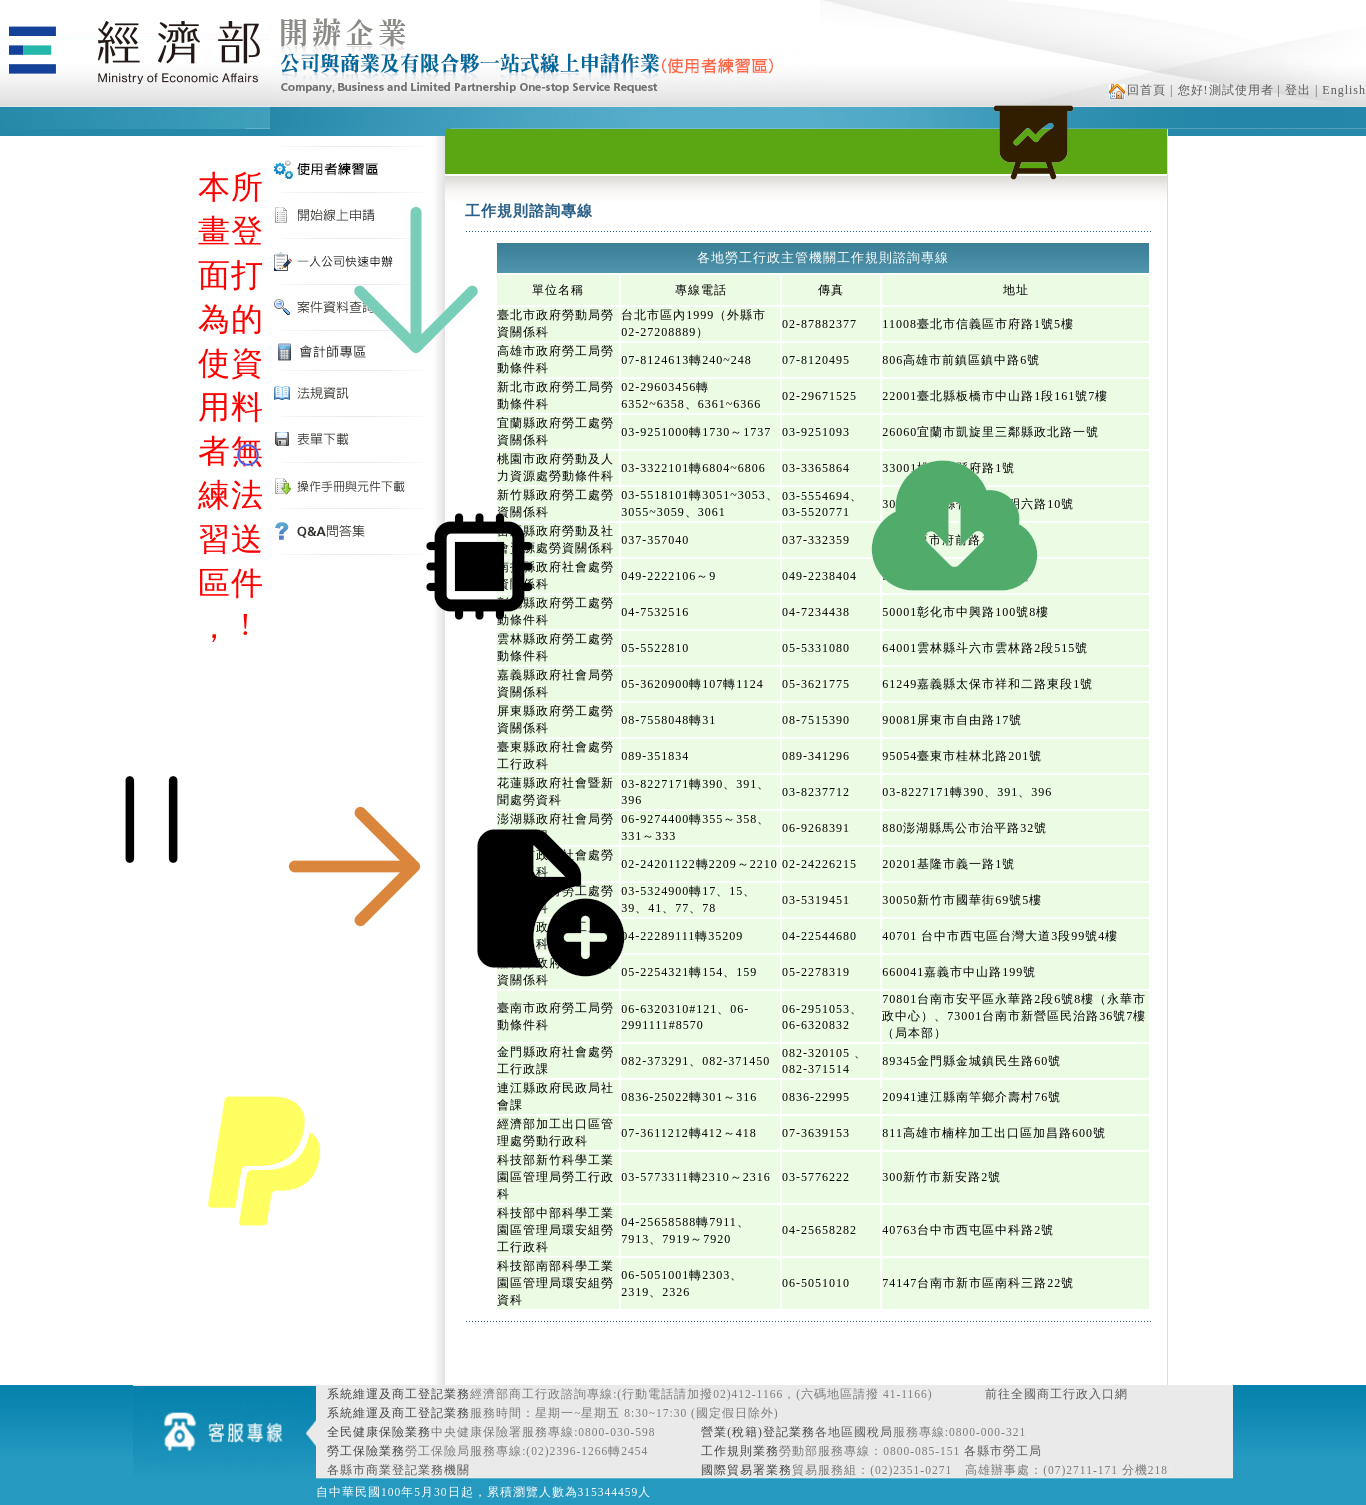 The image size is (1366, 1505). What do you see at coordinates (546, 898) in the screenshot?
I see `create a new file` at bounding box center [546, 898].